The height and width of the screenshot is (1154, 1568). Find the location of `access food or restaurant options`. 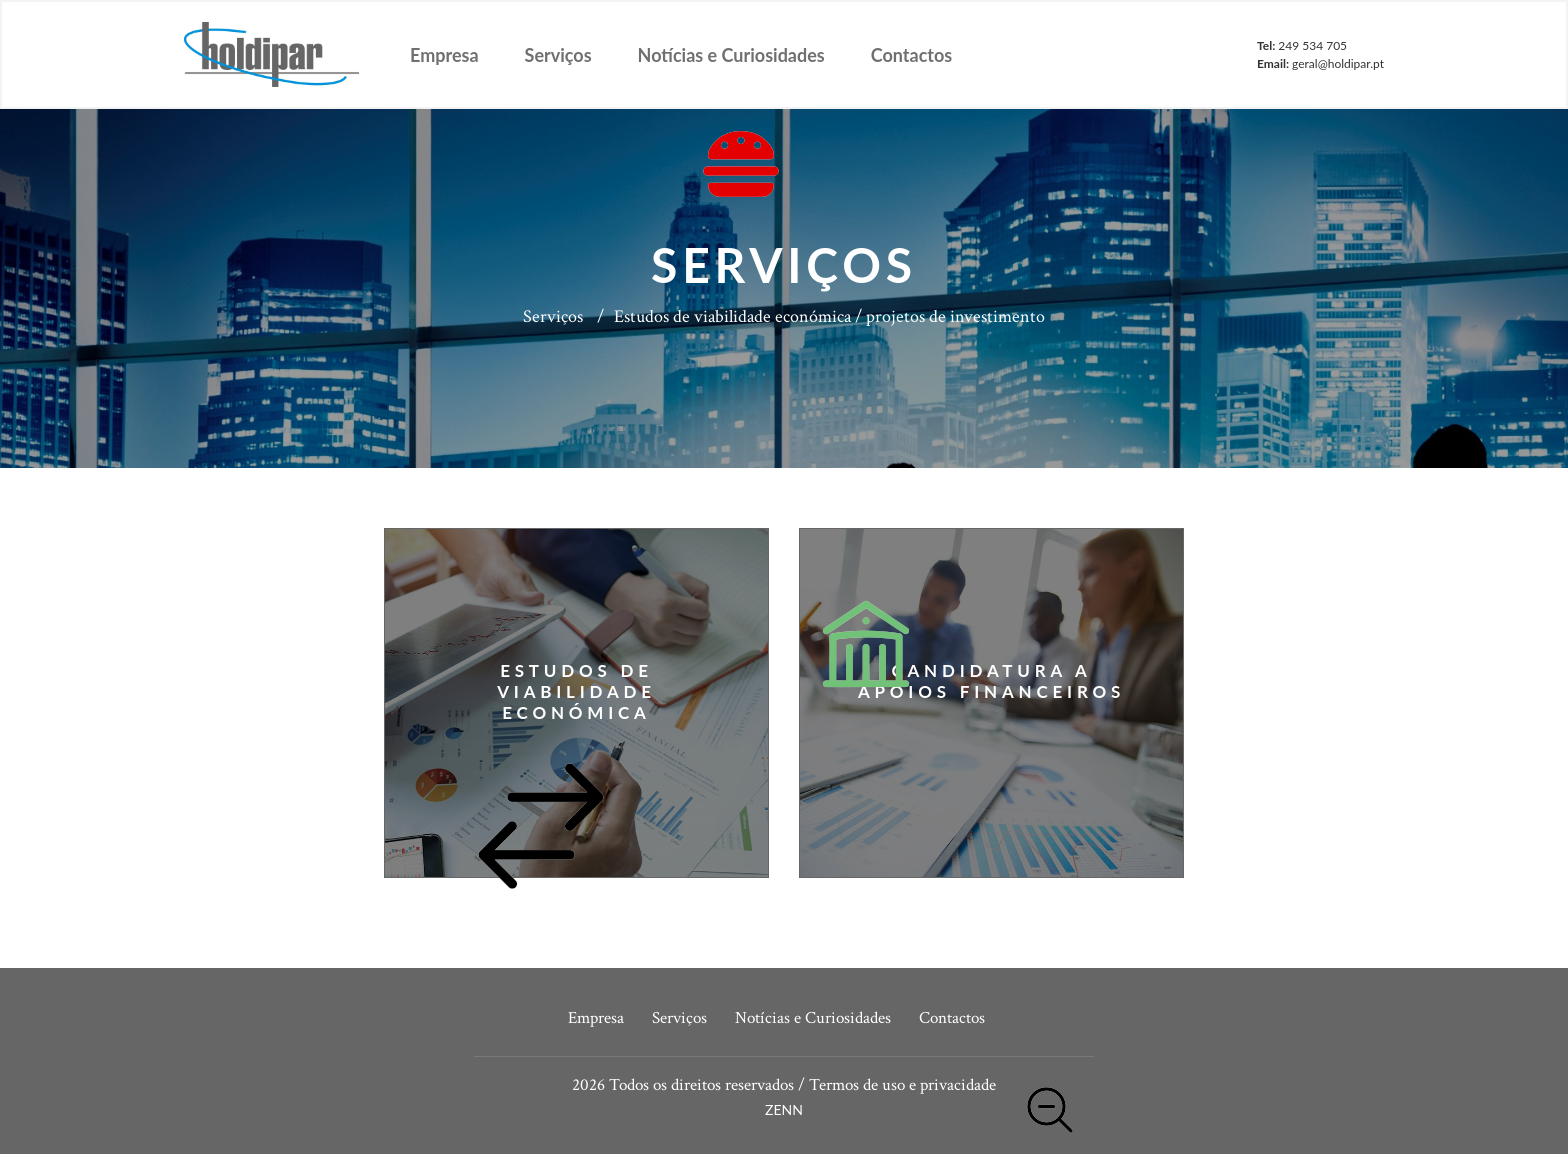

access food or restaurant options is located at coordinates (741, 164).